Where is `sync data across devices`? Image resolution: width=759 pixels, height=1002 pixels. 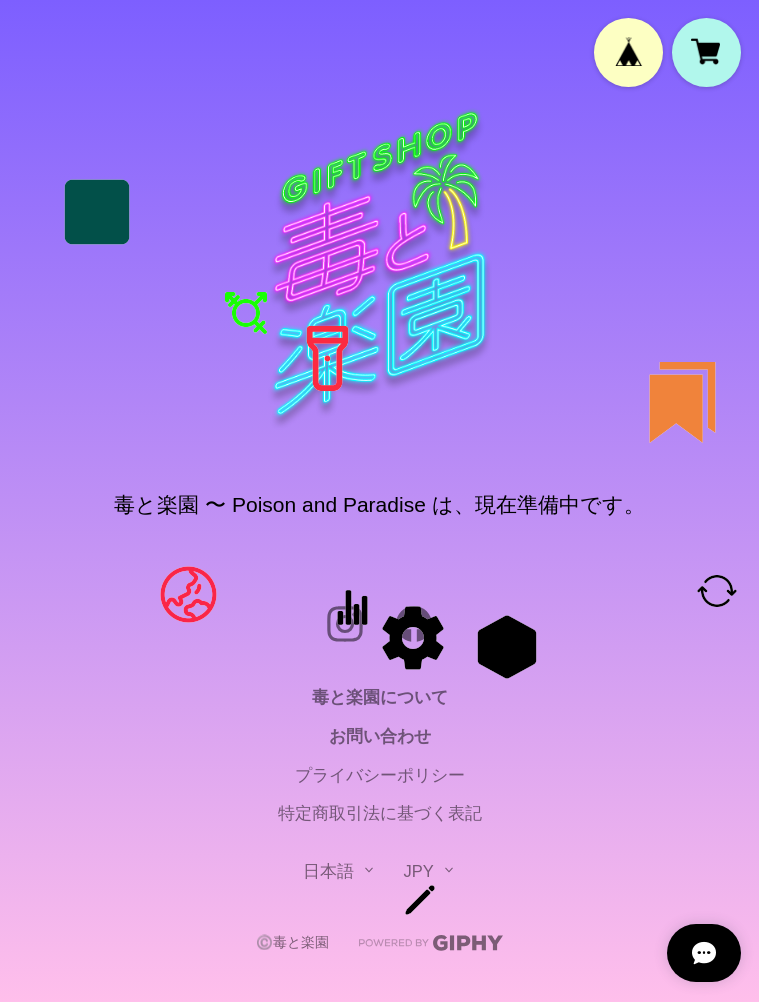 sync data across devices is located at coordinates (717, 591).